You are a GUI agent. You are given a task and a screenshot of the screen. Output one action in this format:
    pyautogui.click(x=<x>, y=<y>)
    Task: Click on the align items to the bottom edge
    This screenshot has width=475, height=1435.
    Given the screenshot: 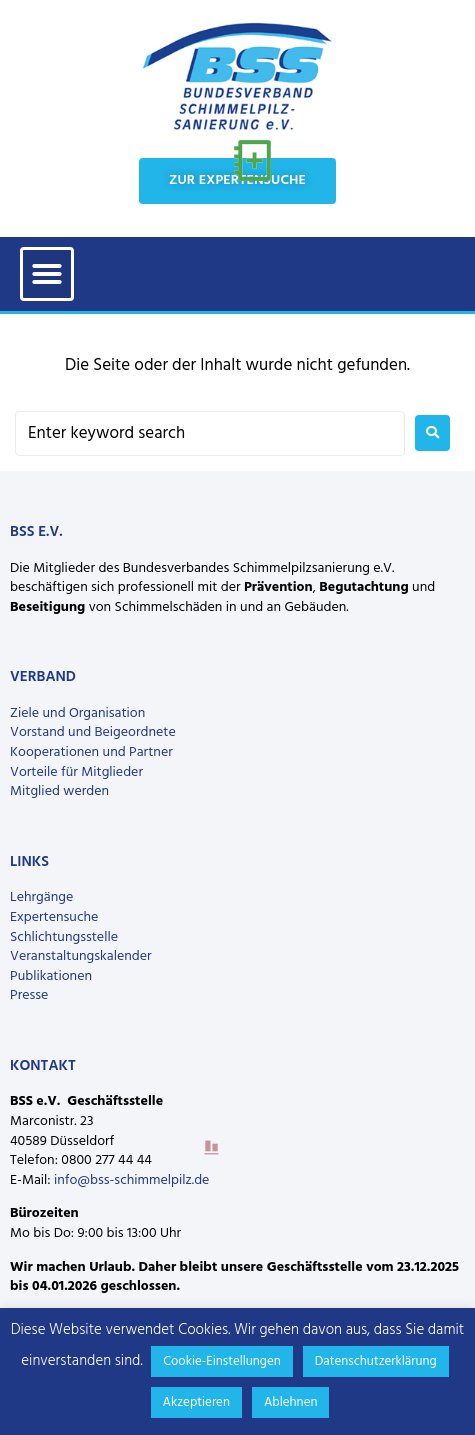 What is the action you would take?
    pyautogui.click(x=211, y=1147)
    